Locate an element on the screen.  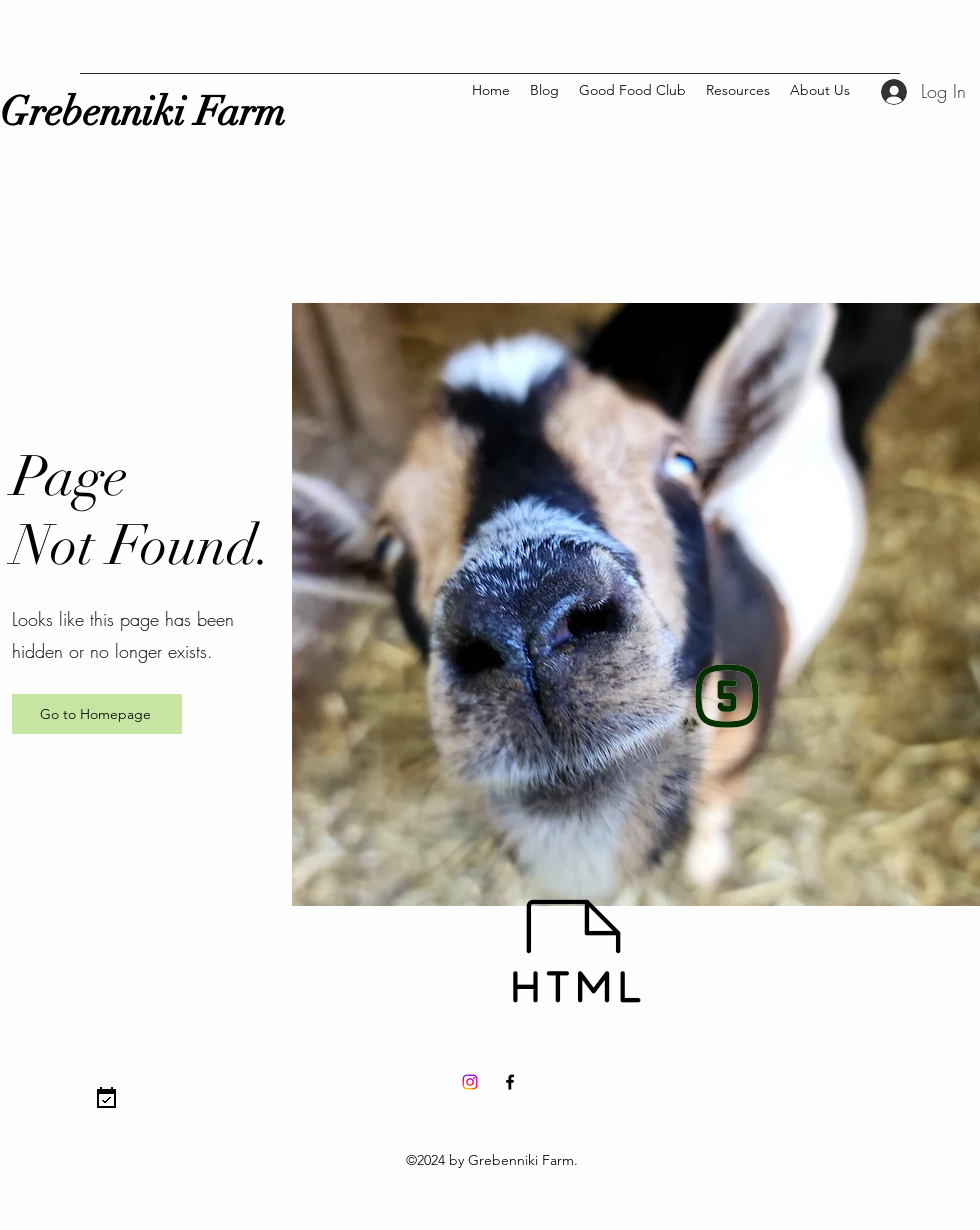
view or open an HTML file is located at coordinates (573, 955).